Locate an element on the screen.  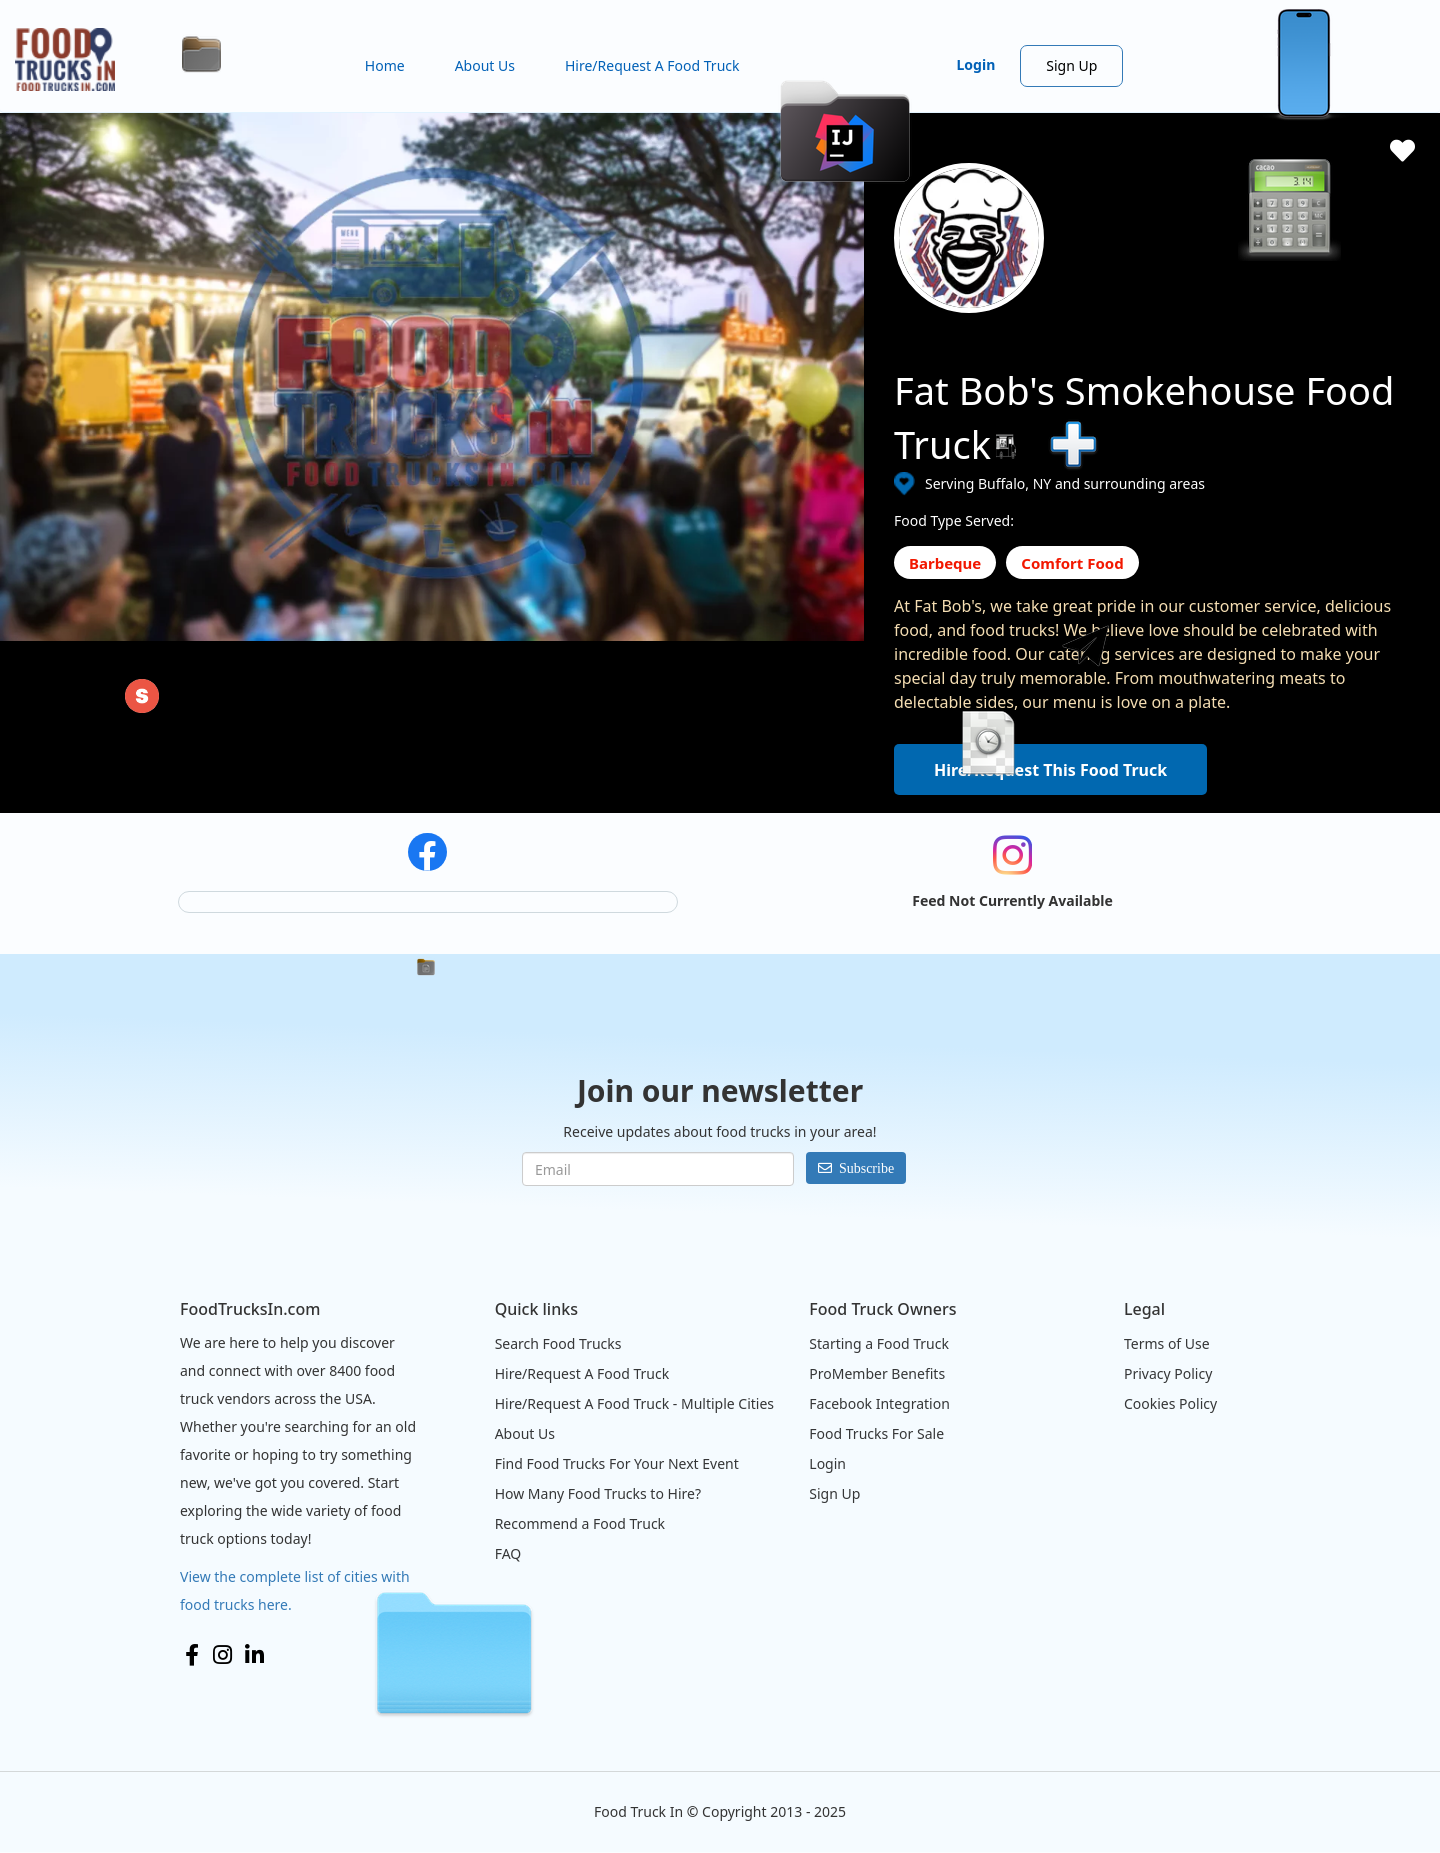
iPhone 14 Pro device icon is located at coordinates (1304, 65).